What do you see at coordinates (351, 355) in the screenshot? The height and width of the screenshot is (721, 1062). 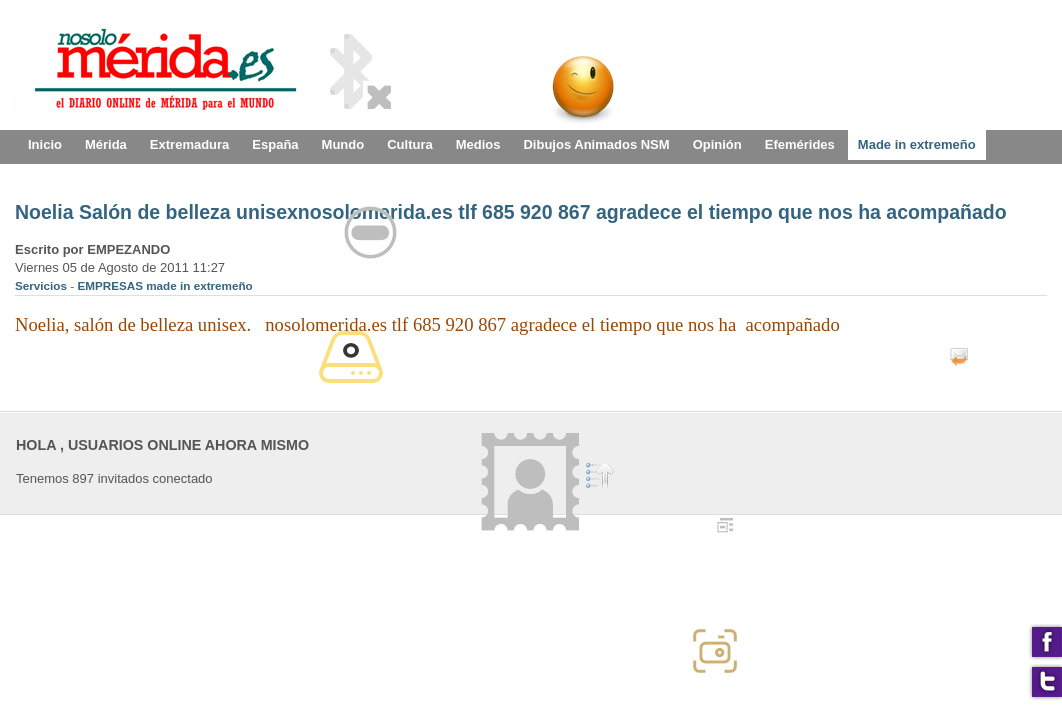 I see `indicates a firewire-connected hard drive` at bounding box center [351, 355].